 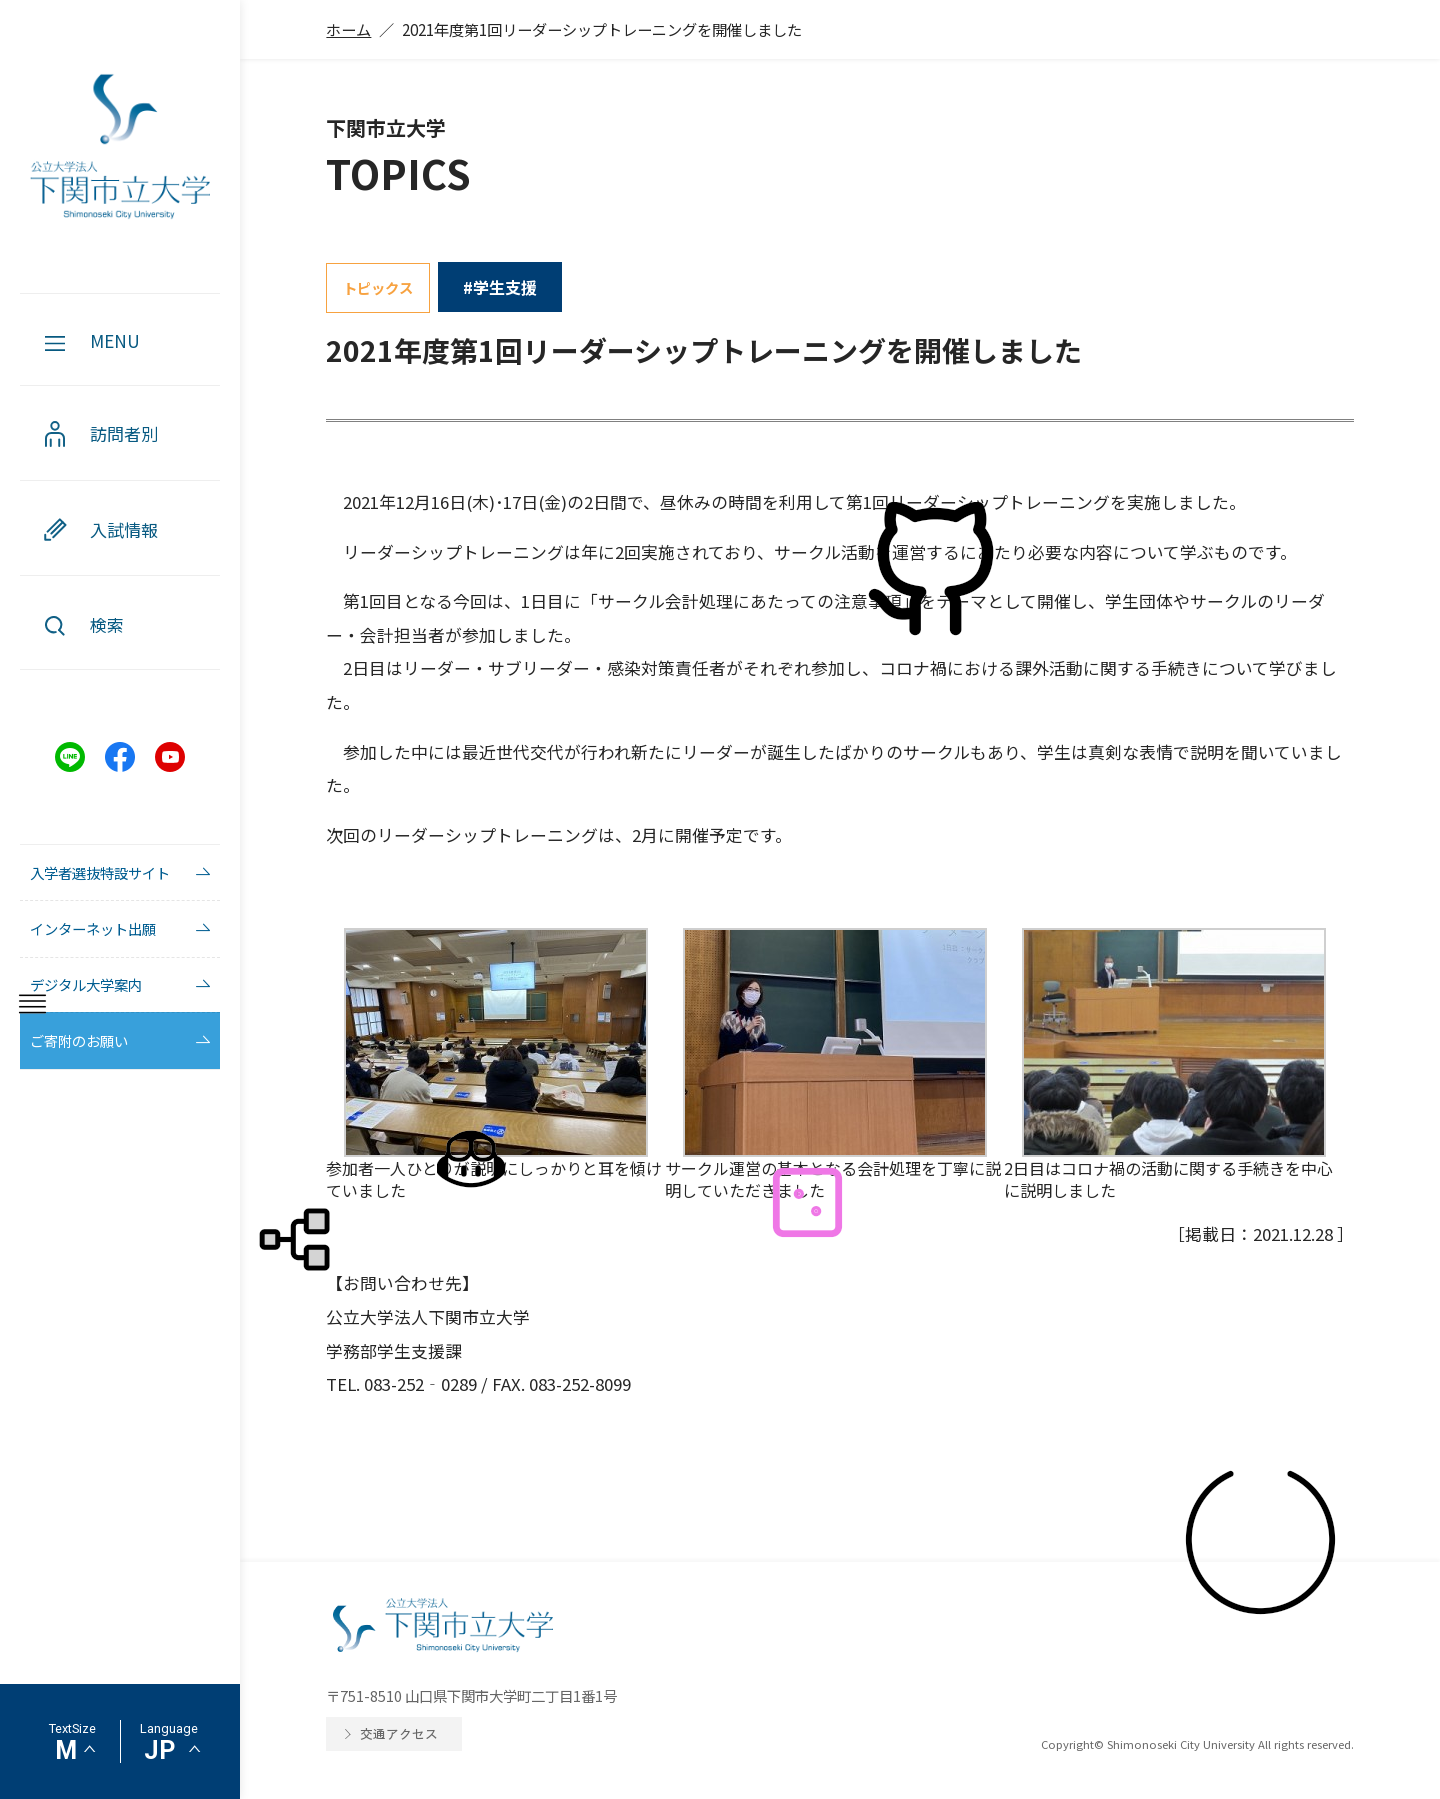 What do you see at coordinates (932, 571) in the screenshot?
I see `view project on GitHub` at bounding box center [932, 571].